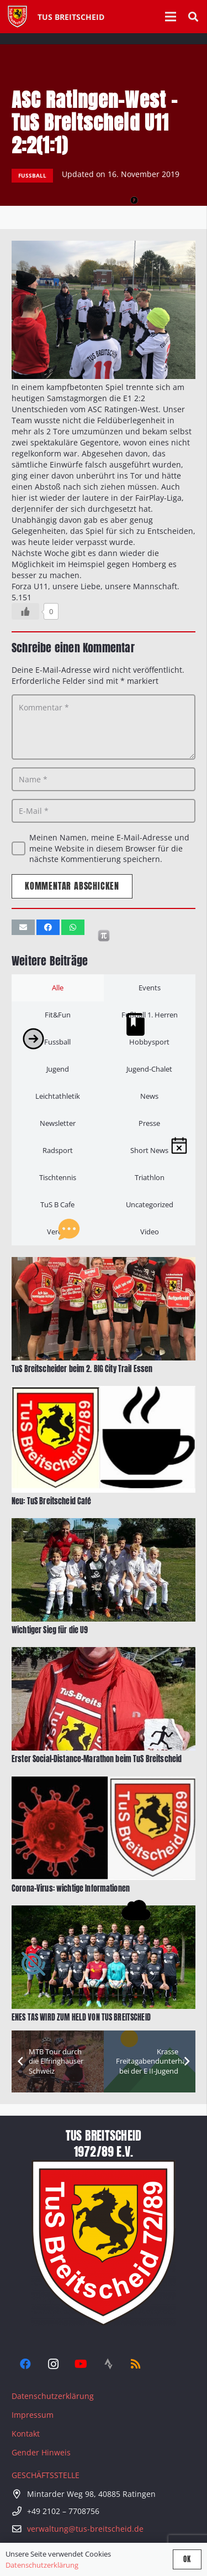 This screenshot has width=207, height=2576. Describe the element at coordinates (33, 1964) in the screenshot. I see `disable spiral or swirl effect` at that location.